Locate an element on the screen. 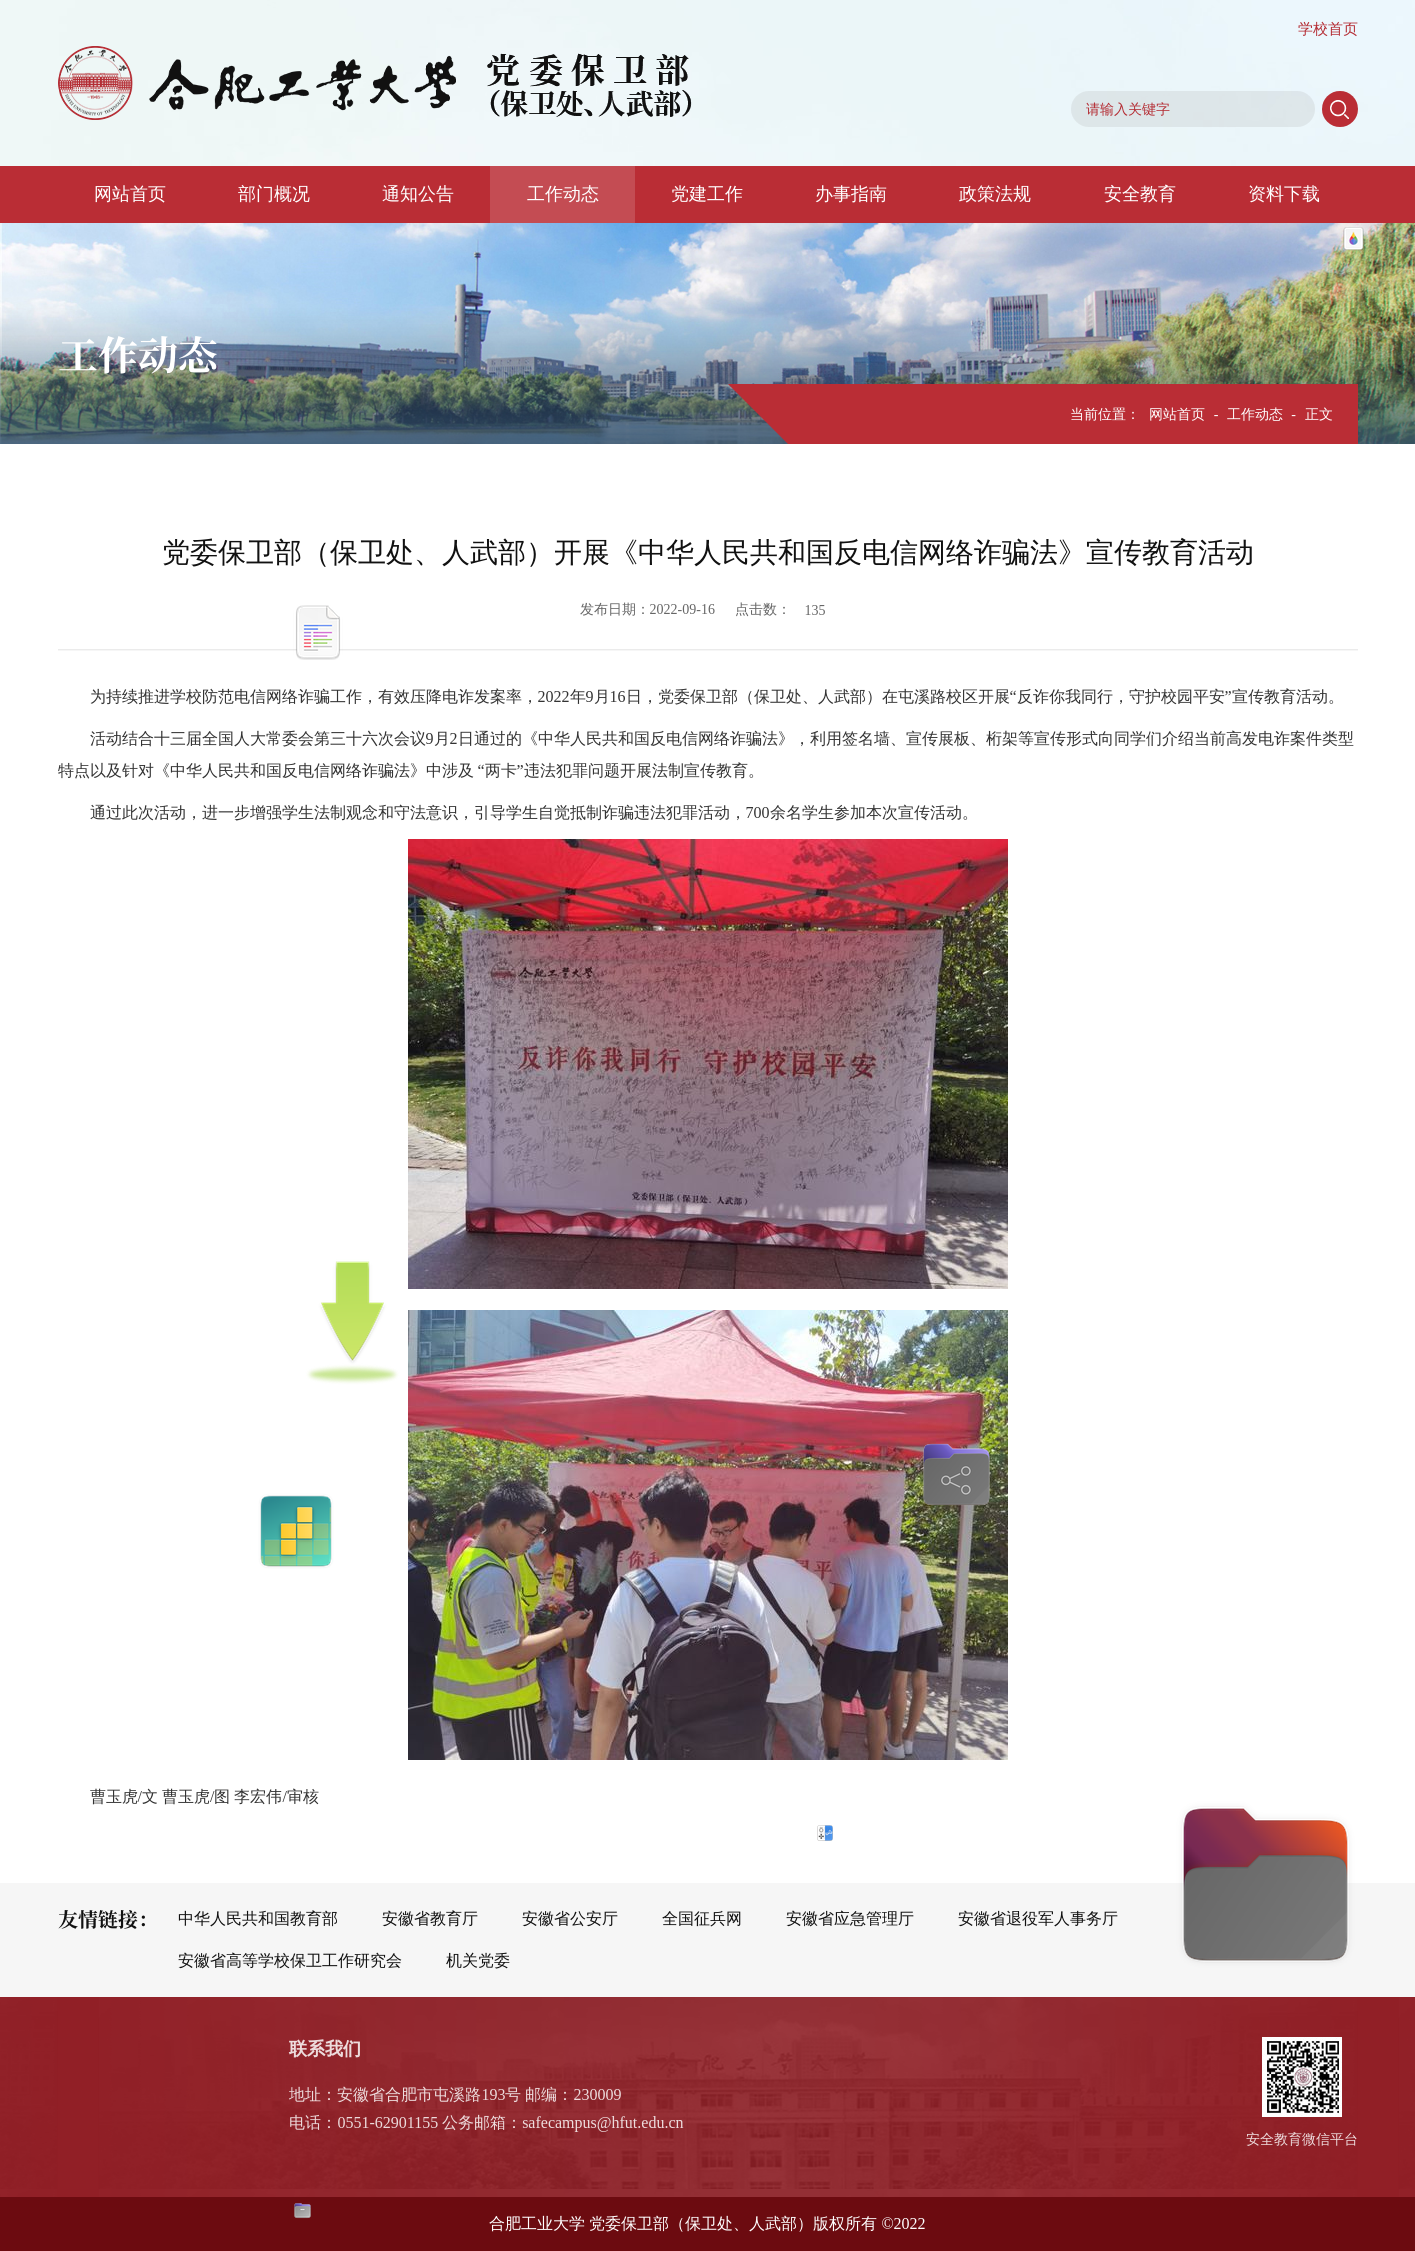 The height and width of the screenshot is (2251, 1415). open your public shared folder is located at coordinates (956, 1474).